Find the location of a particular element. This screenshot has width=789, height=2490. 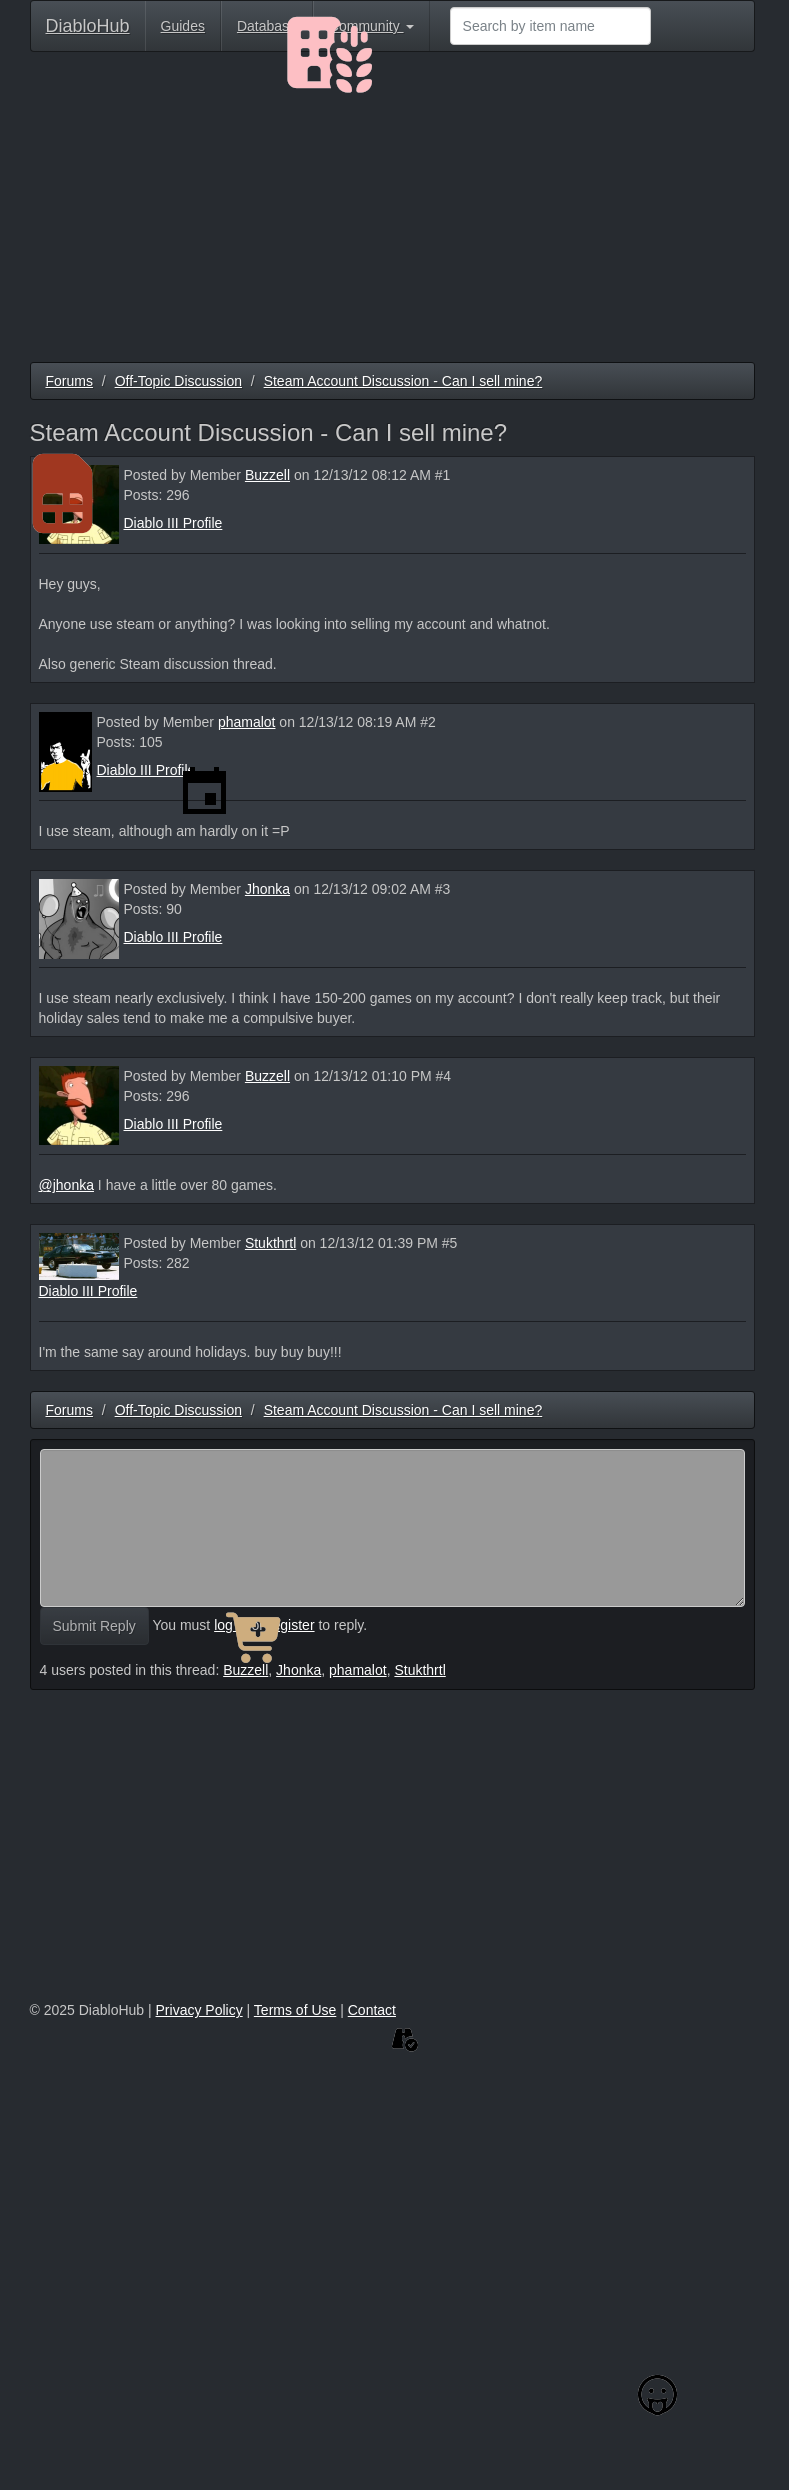

add item to shopping cart is located at coordinates (256, 1638).